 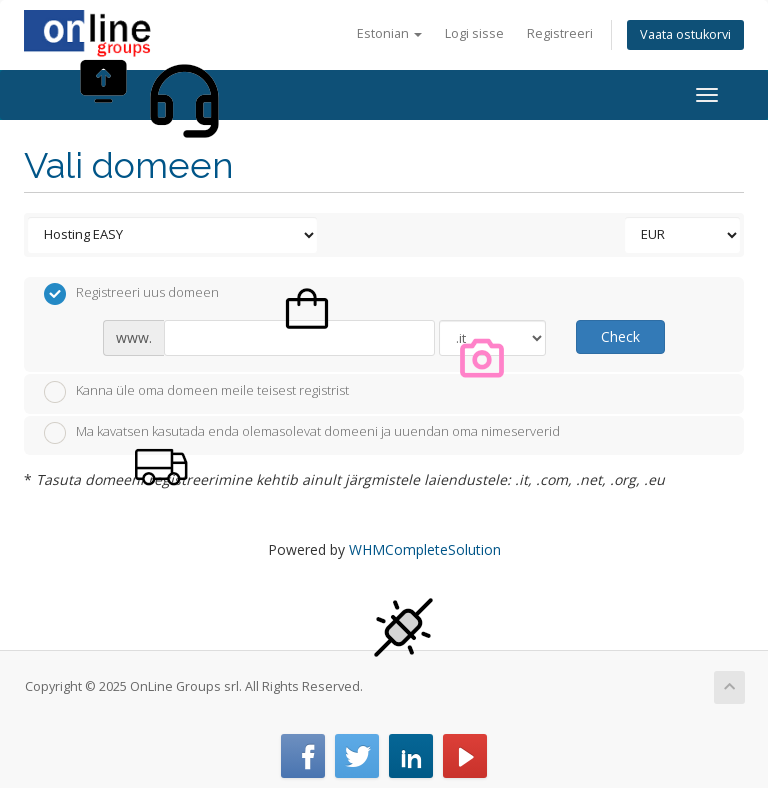 I want to click on contact customer support, so click(x=184, y=98).